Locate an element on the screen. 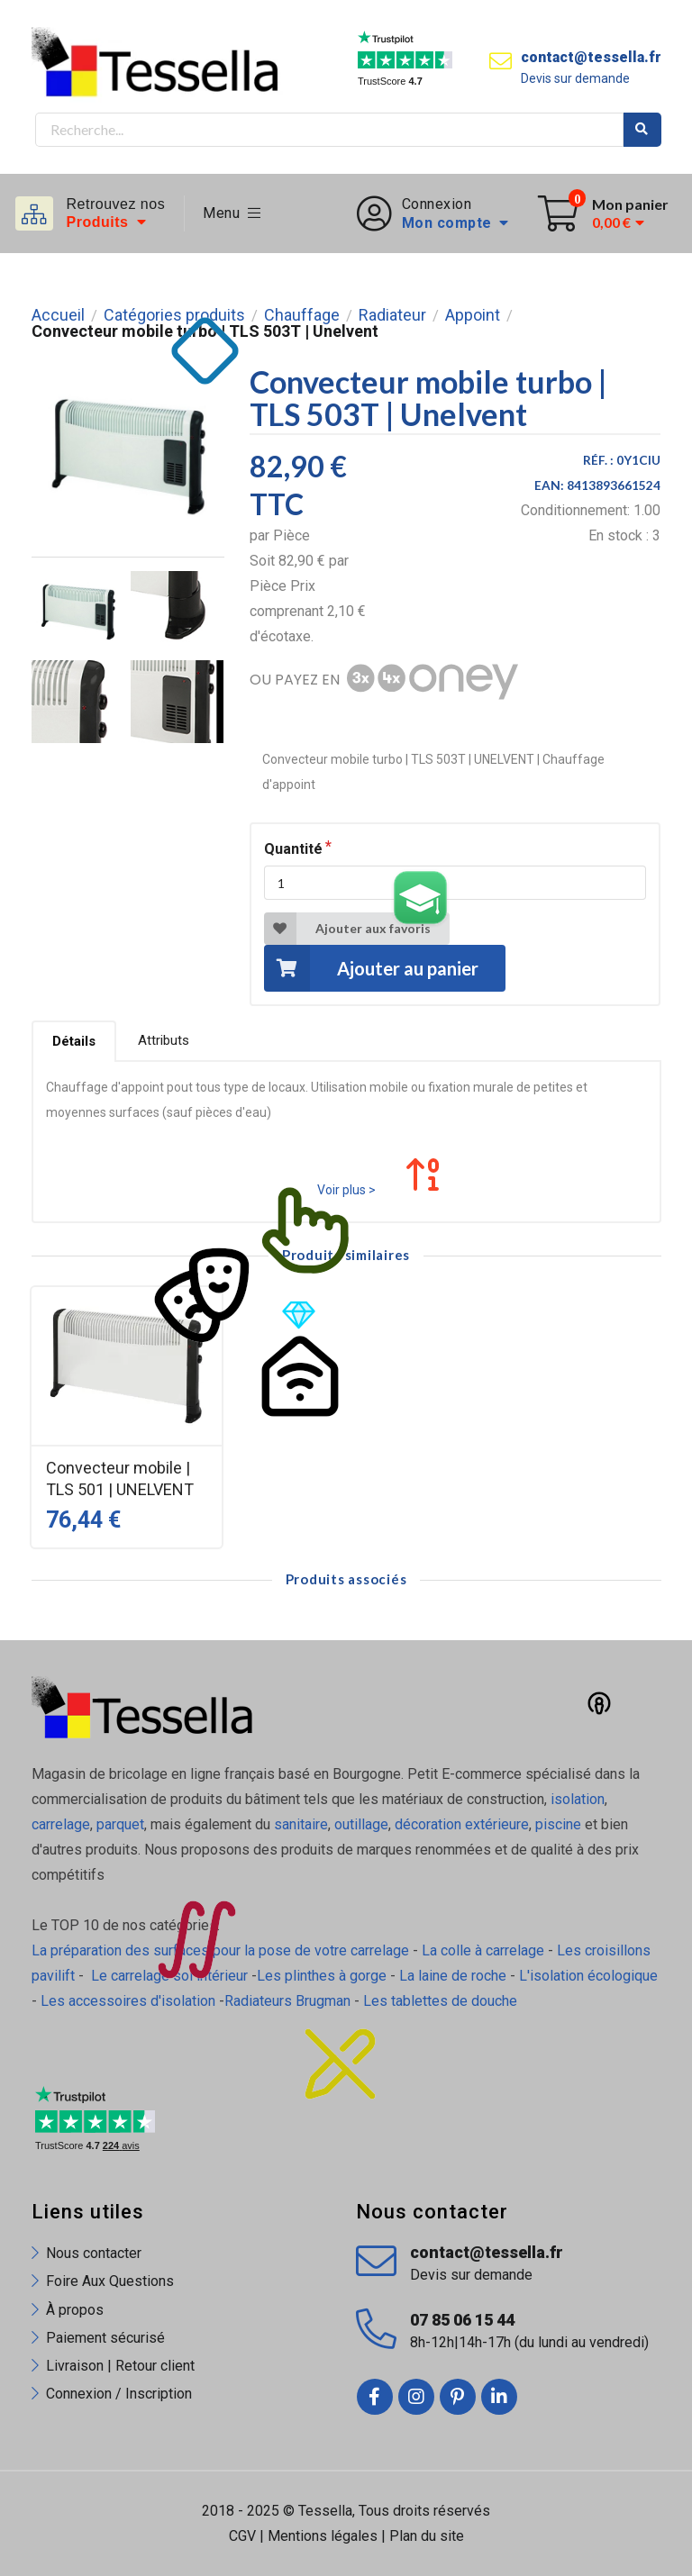 The width and height of the screenshot is (692, 2576). sort in ascending numerical order is located at coordinates (424, 1175).